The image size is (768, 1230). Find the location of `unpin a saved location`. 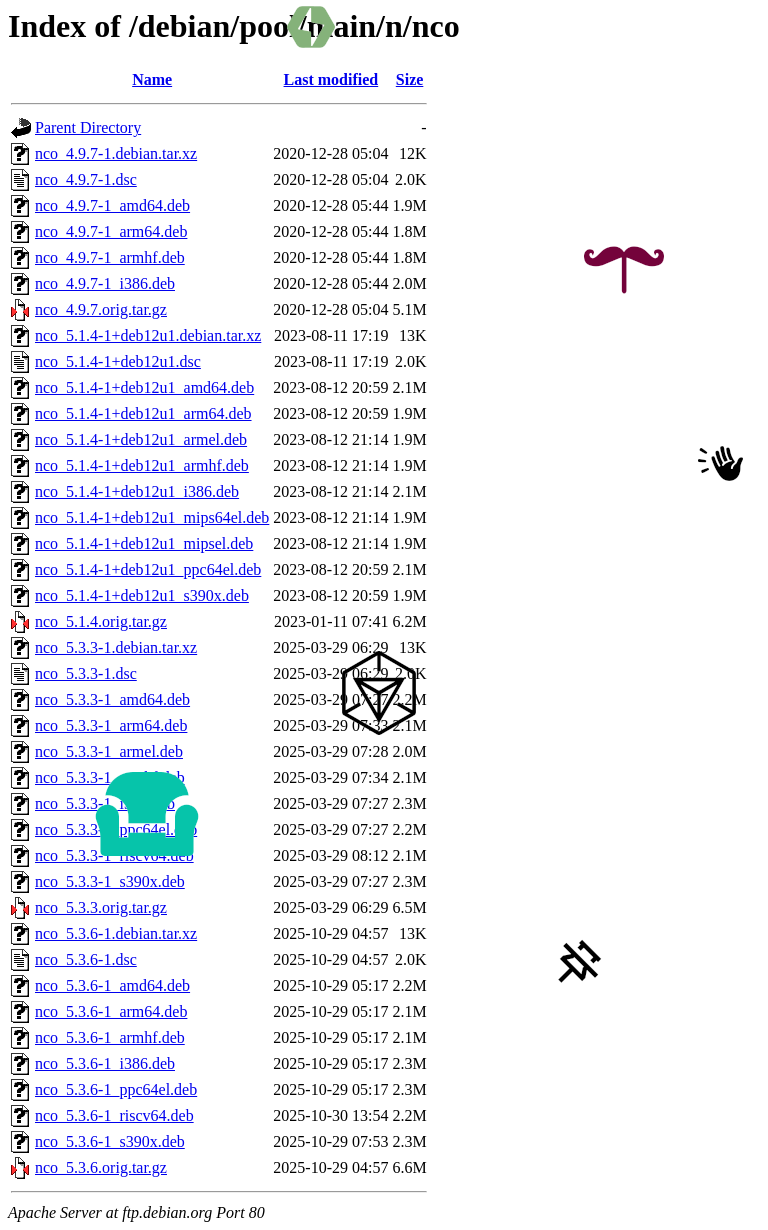

unpin a saved location is located at coordinates (578, 963).